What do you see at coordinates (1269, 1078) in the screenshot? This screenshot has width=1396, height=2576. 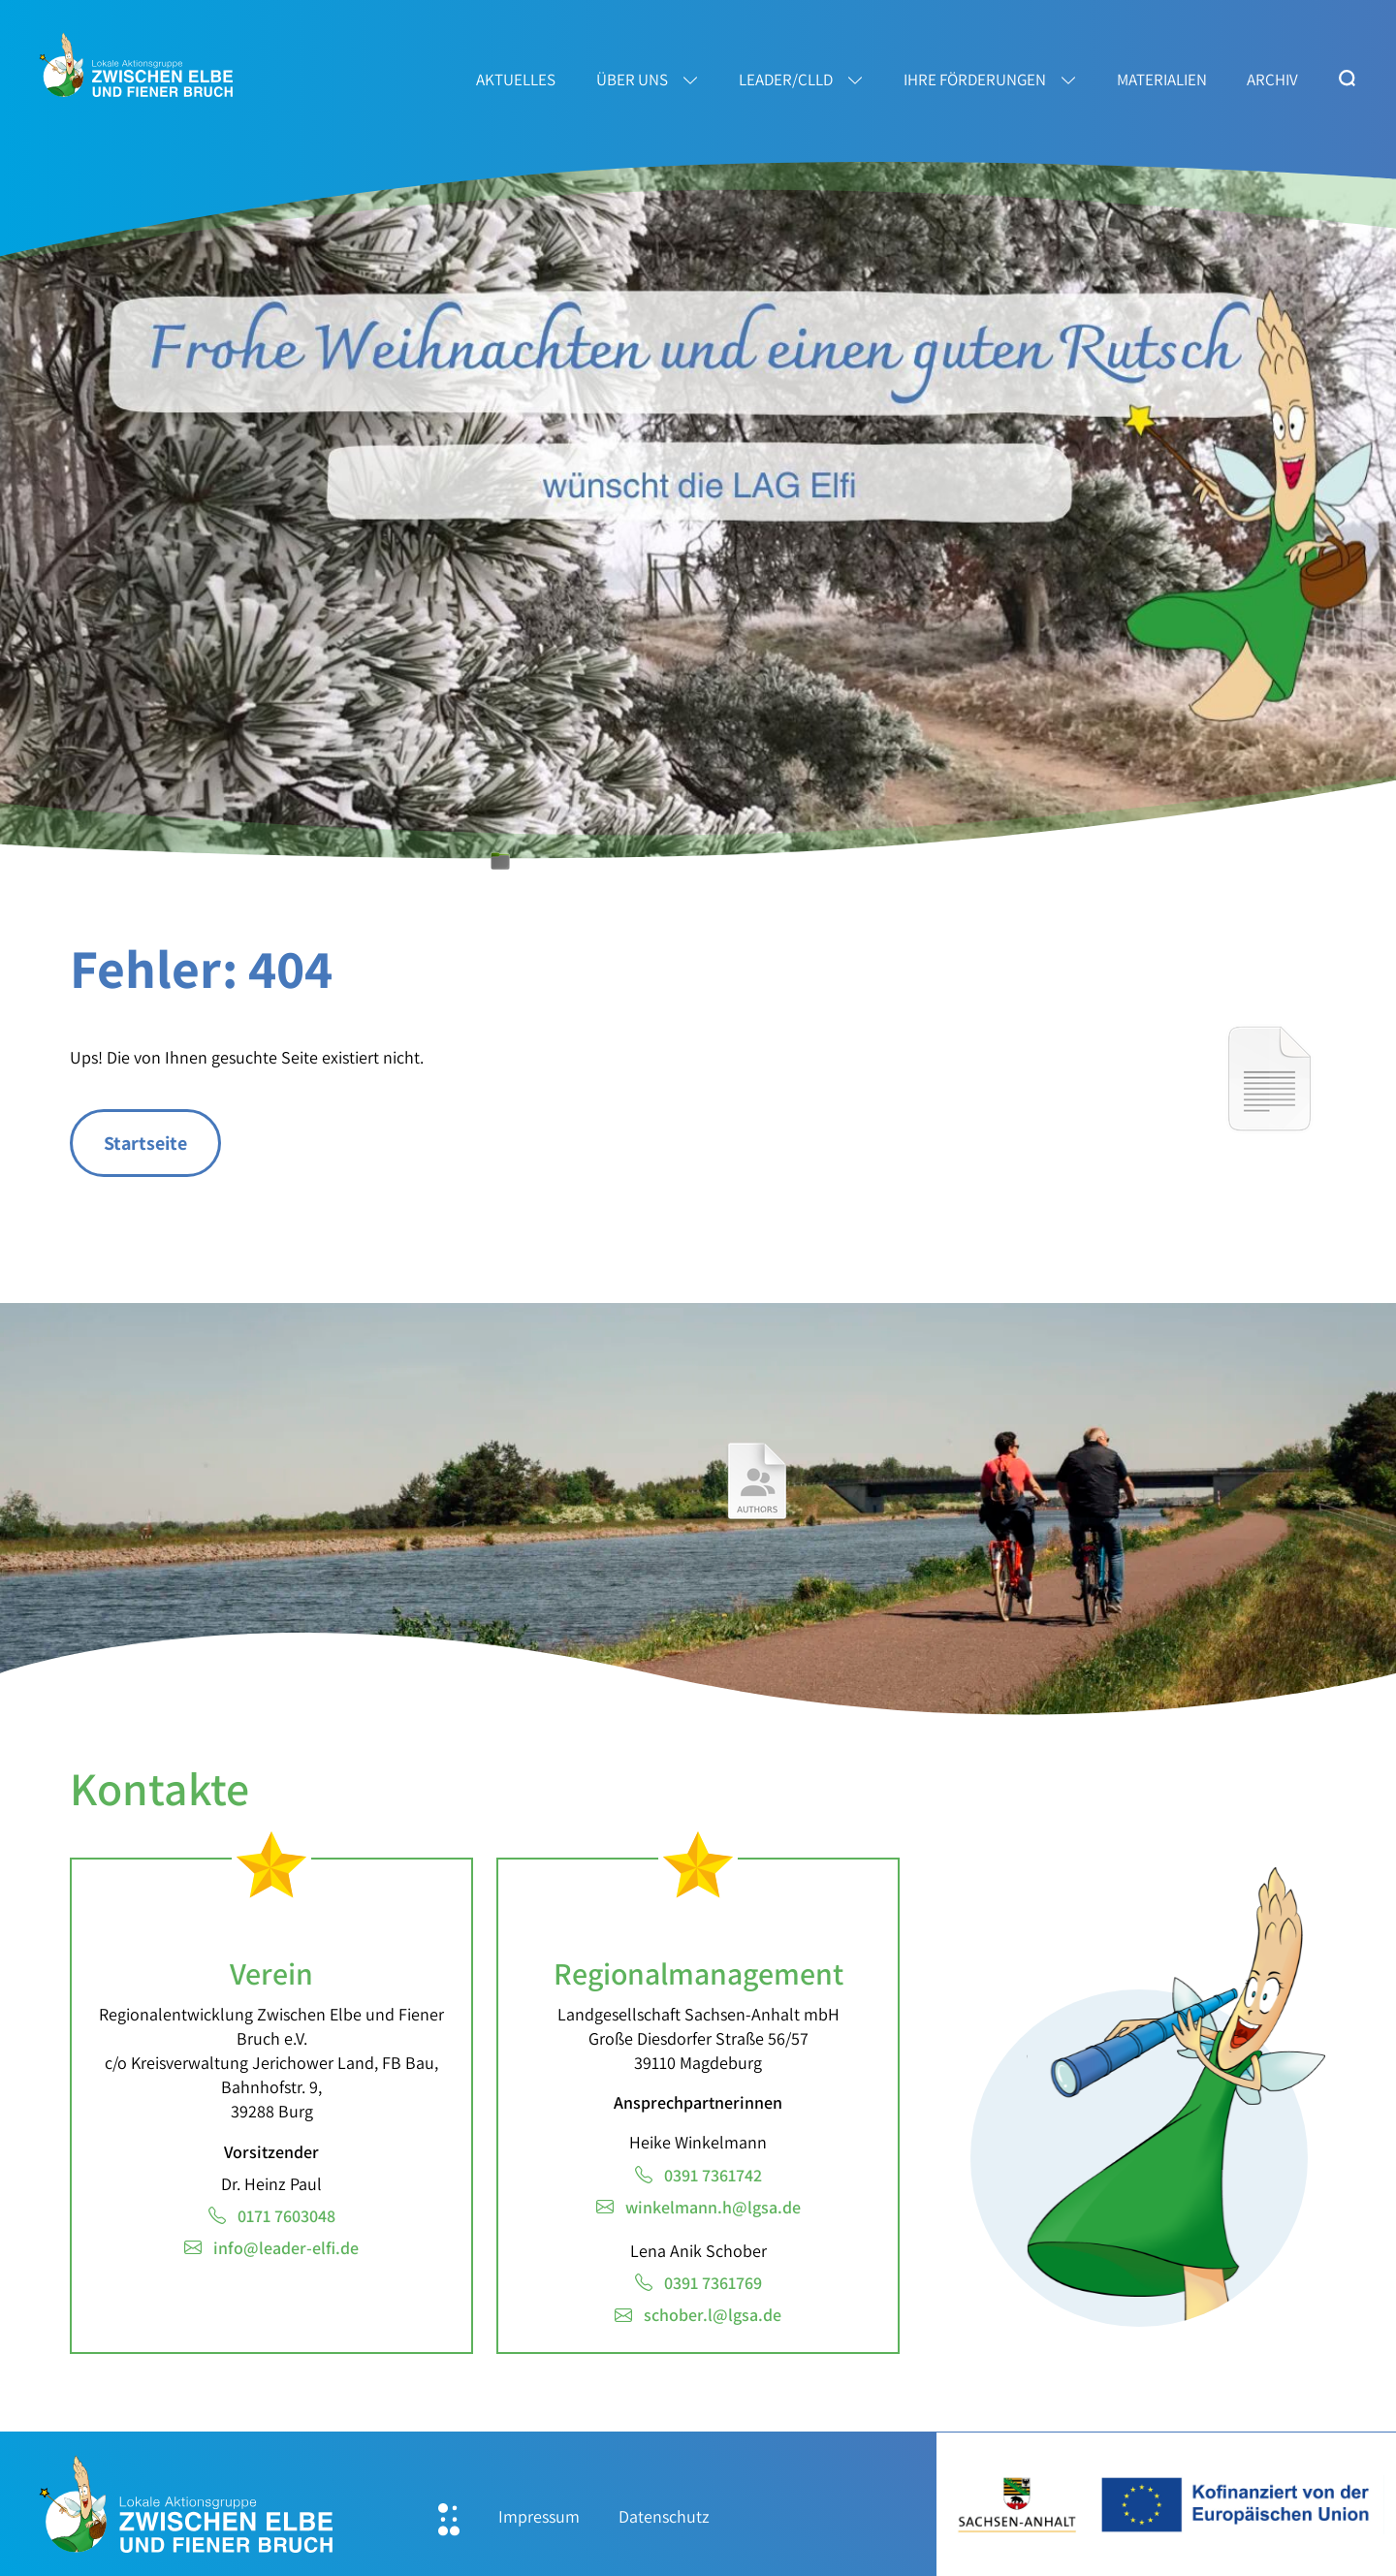 I see `open a text file` at bounding box center [1269, 1078].